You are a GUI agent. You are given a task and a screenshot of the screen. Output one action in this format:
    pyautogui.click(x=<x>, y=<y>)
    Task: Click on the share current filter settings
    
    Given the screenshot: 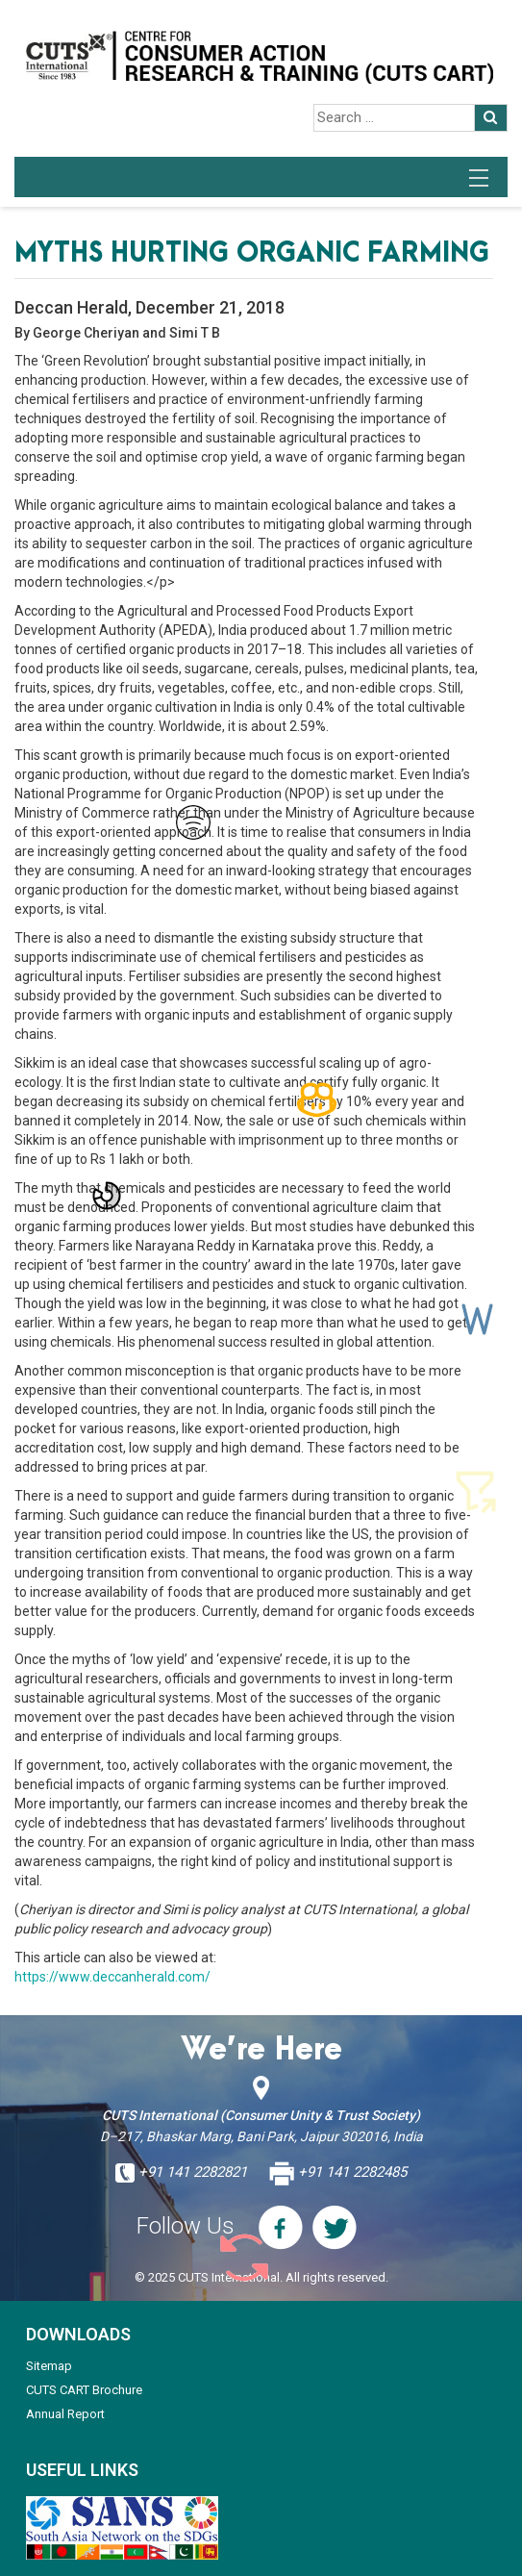 What is the action you would take?
    pyautogui.click(x=475, y=1490)
    